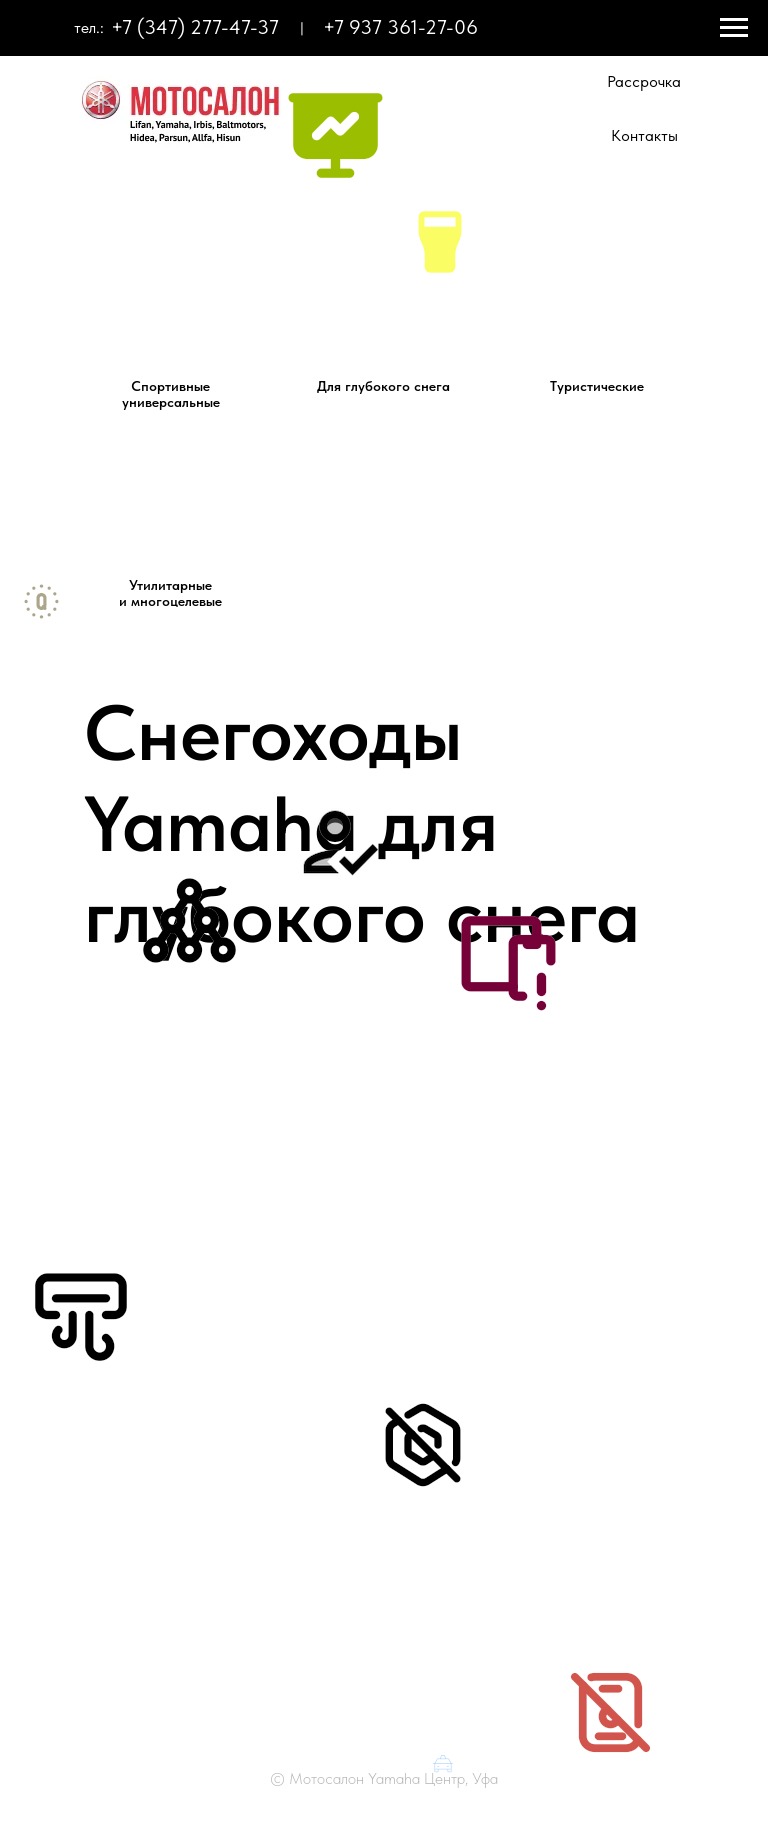 The height and width of the screenshot is (1848, 768). I want to click on indicates a loading or processing state for Q-related feature, so click(41, 601).